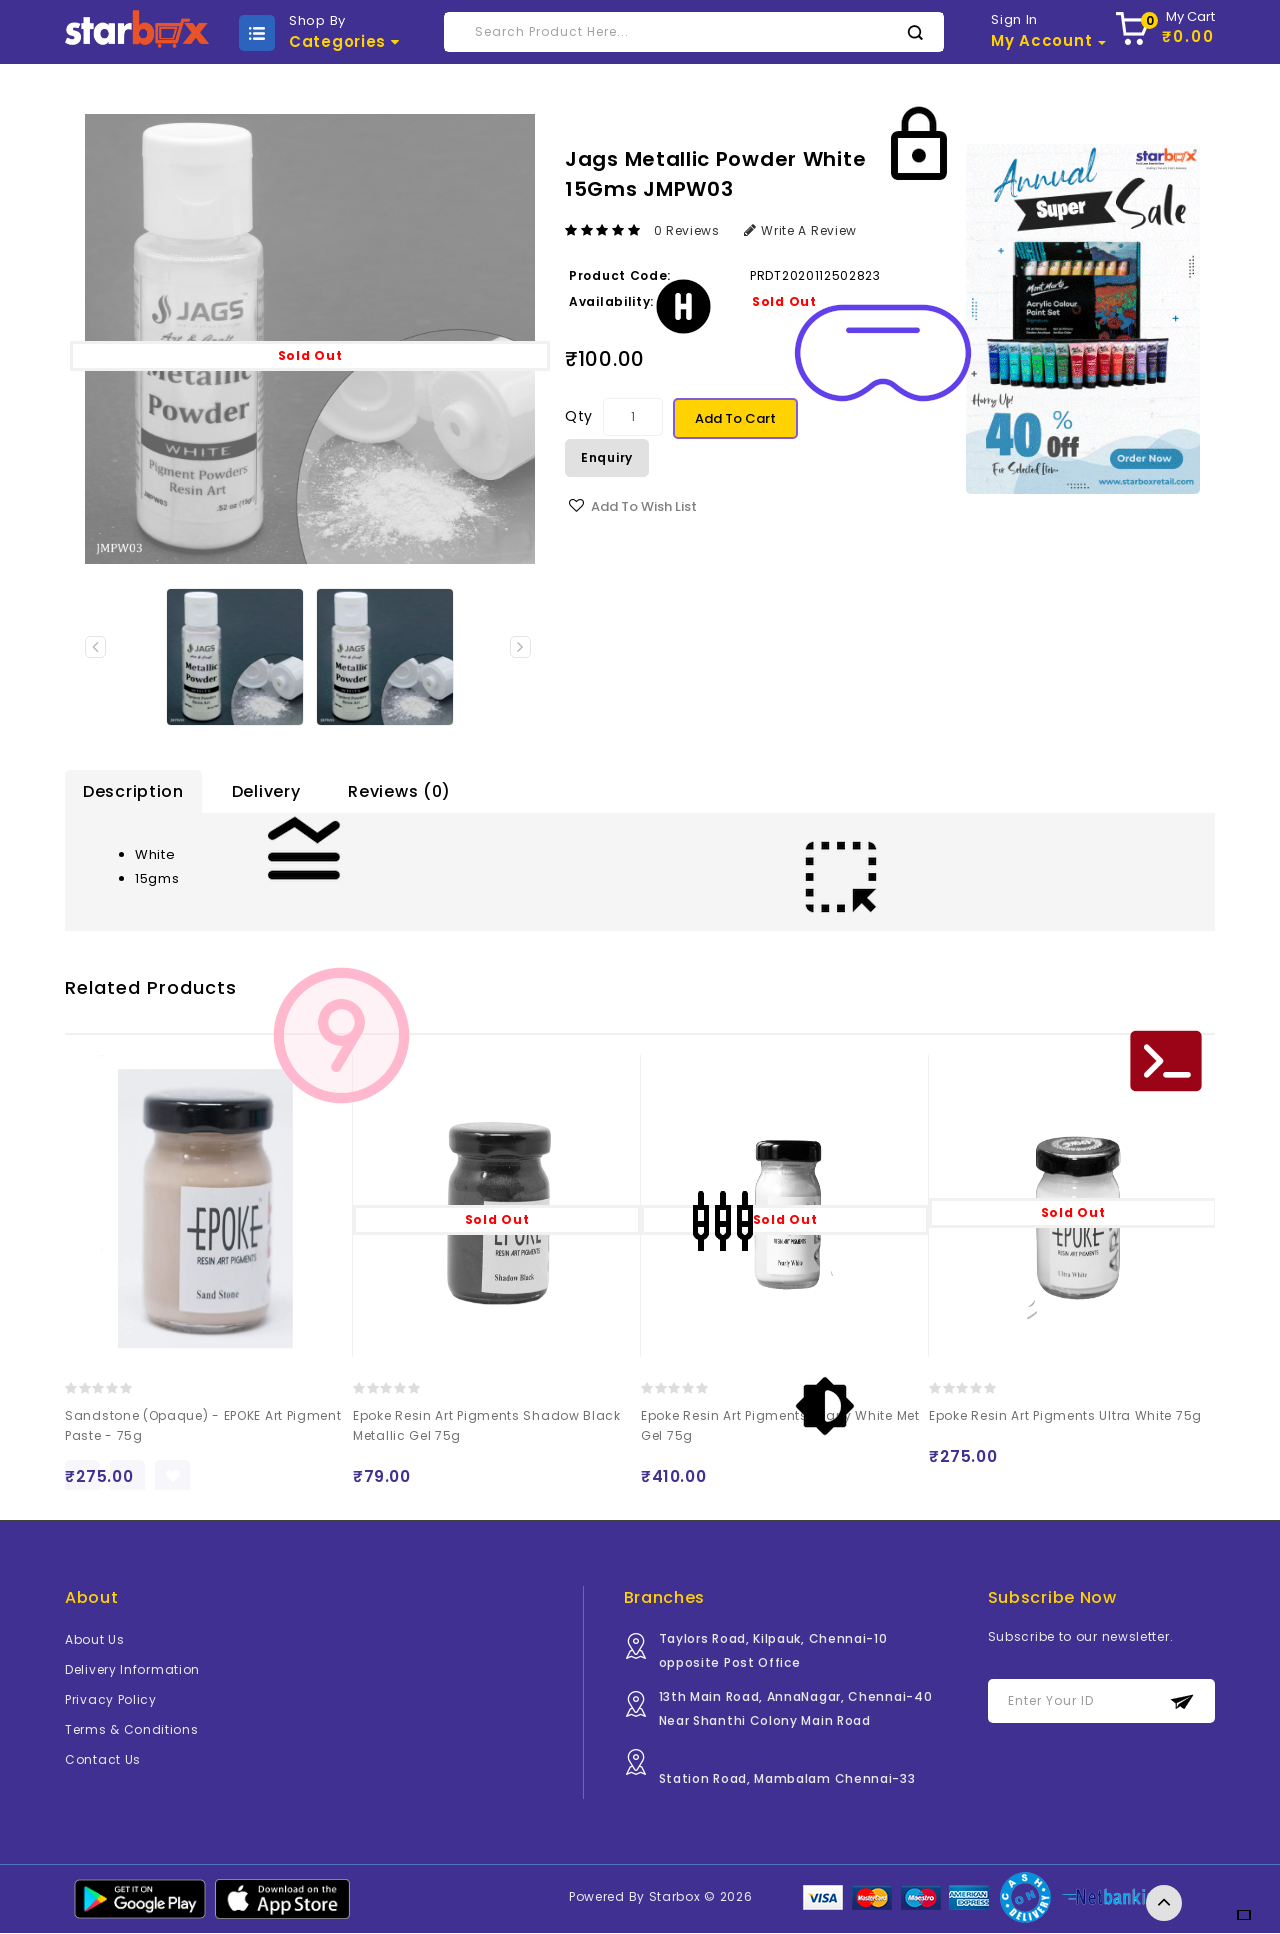 This screenshot has height=1934, width=1280. Describe the element at coordinates (1166, 1061) in the screenshot. I see `open command line terminal` at that location.